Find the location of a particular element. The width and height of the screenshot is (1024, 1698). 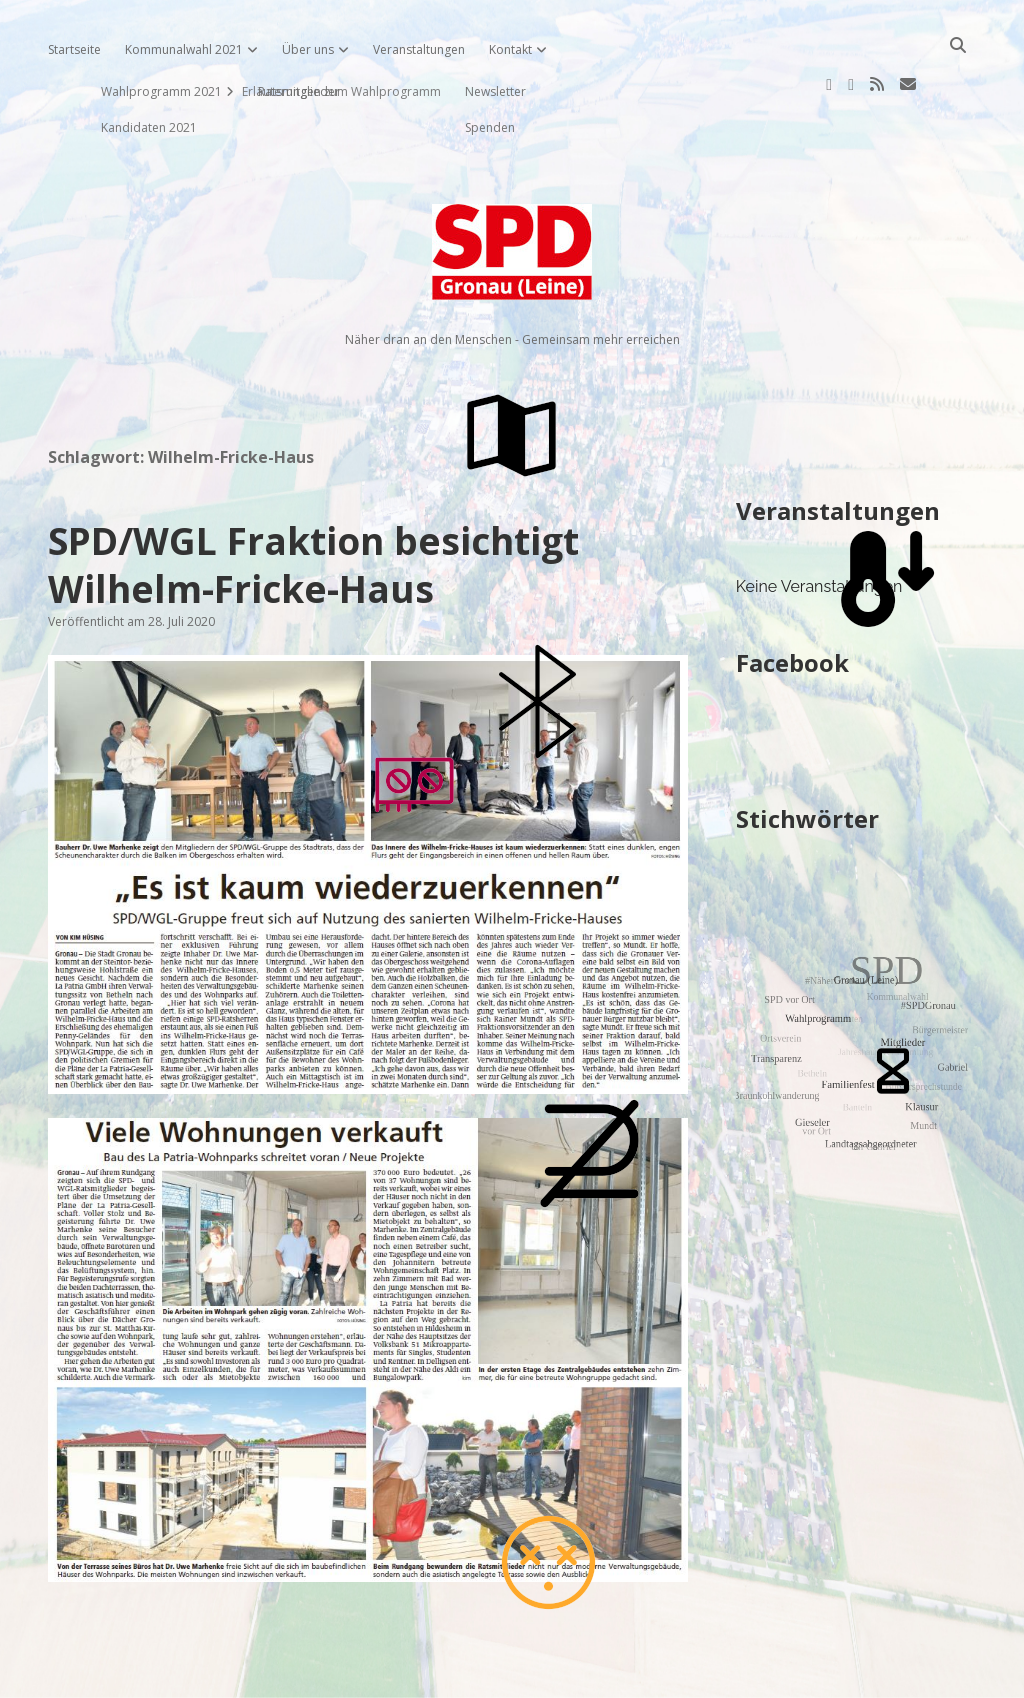

indicates a set is not a superset of another in mathematical notation is located at coordinates (589, 1153).